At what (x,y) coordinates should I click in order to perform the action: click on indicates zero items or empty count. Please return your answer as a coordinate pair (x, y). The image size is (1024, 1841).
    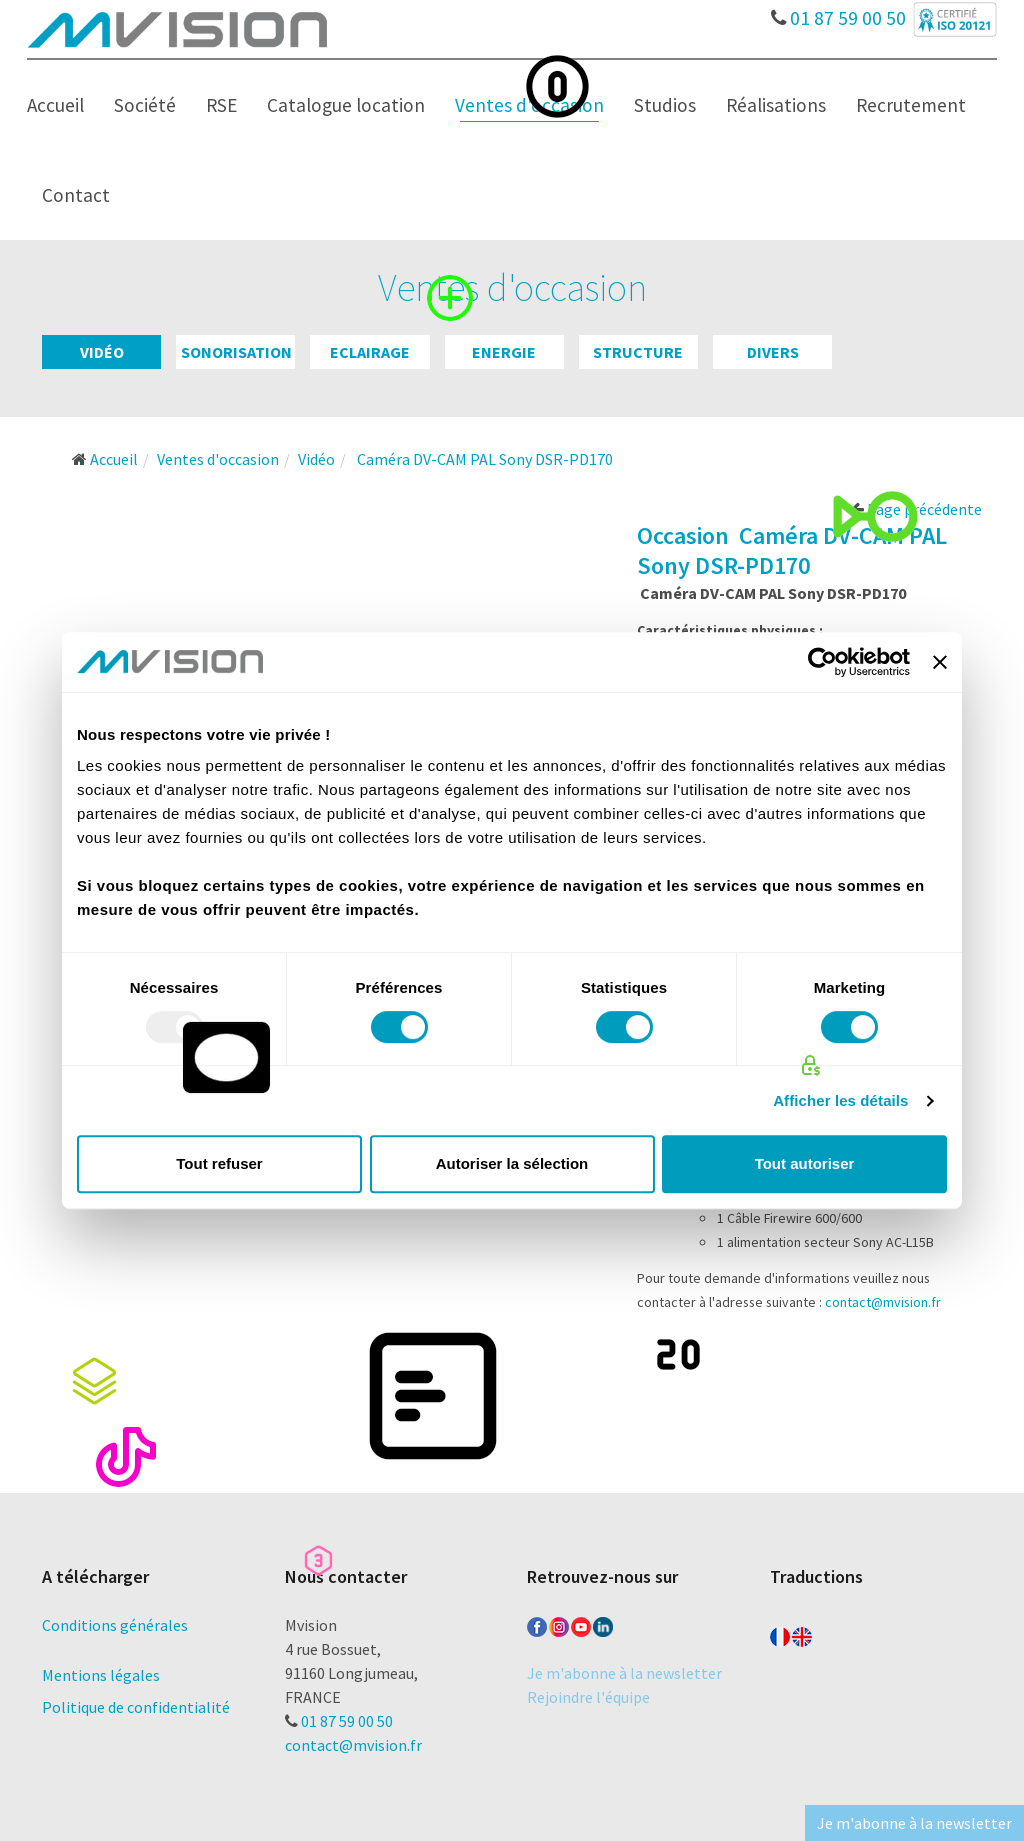
    Looking at the image, I should click on (557, 86).